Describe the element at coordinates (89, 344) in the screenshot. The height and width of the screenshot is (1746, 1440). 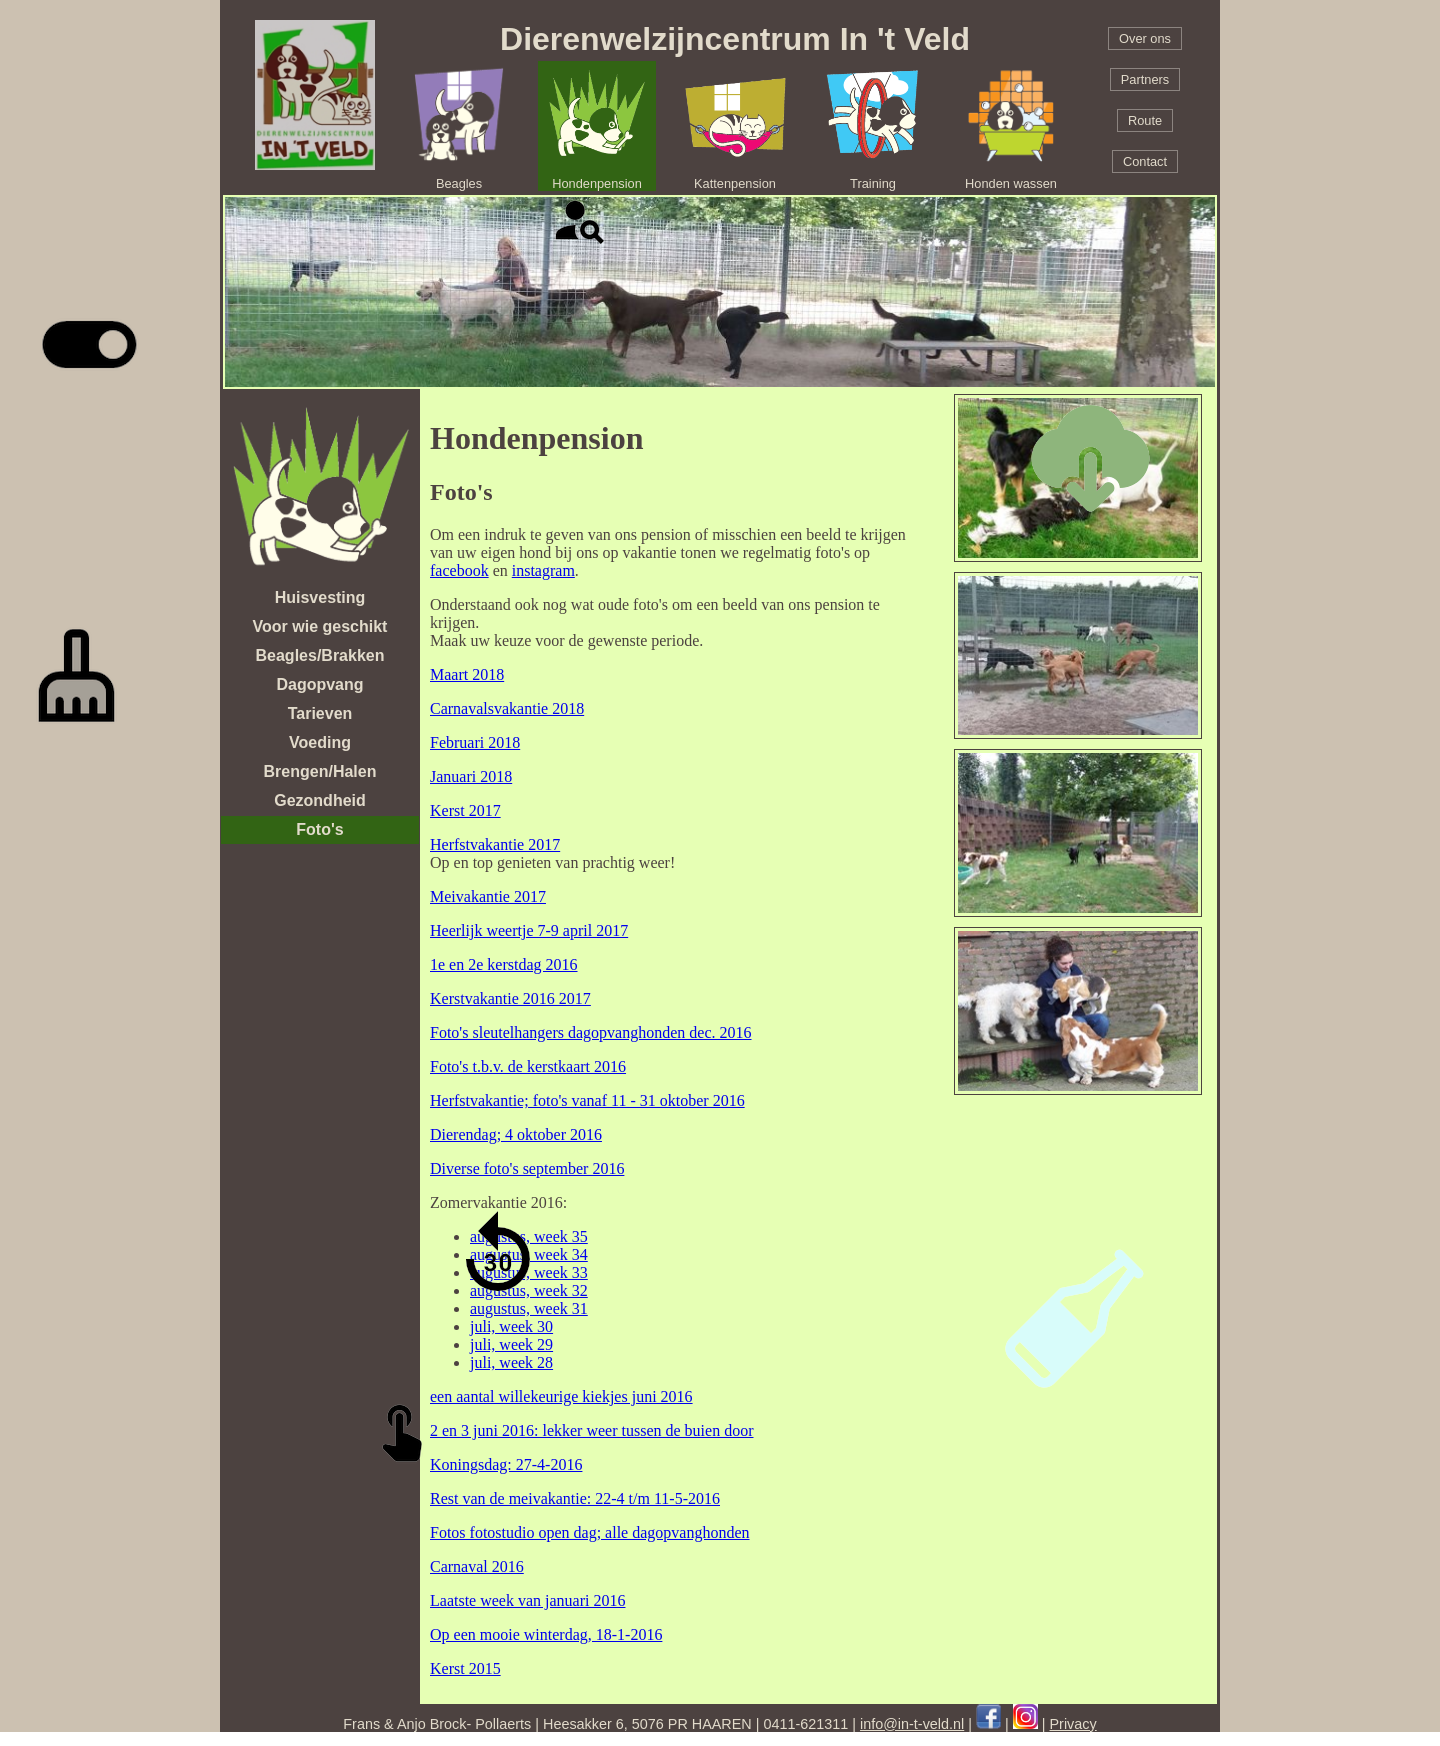
I see `toggle switch in the on/enabled state` at that location.